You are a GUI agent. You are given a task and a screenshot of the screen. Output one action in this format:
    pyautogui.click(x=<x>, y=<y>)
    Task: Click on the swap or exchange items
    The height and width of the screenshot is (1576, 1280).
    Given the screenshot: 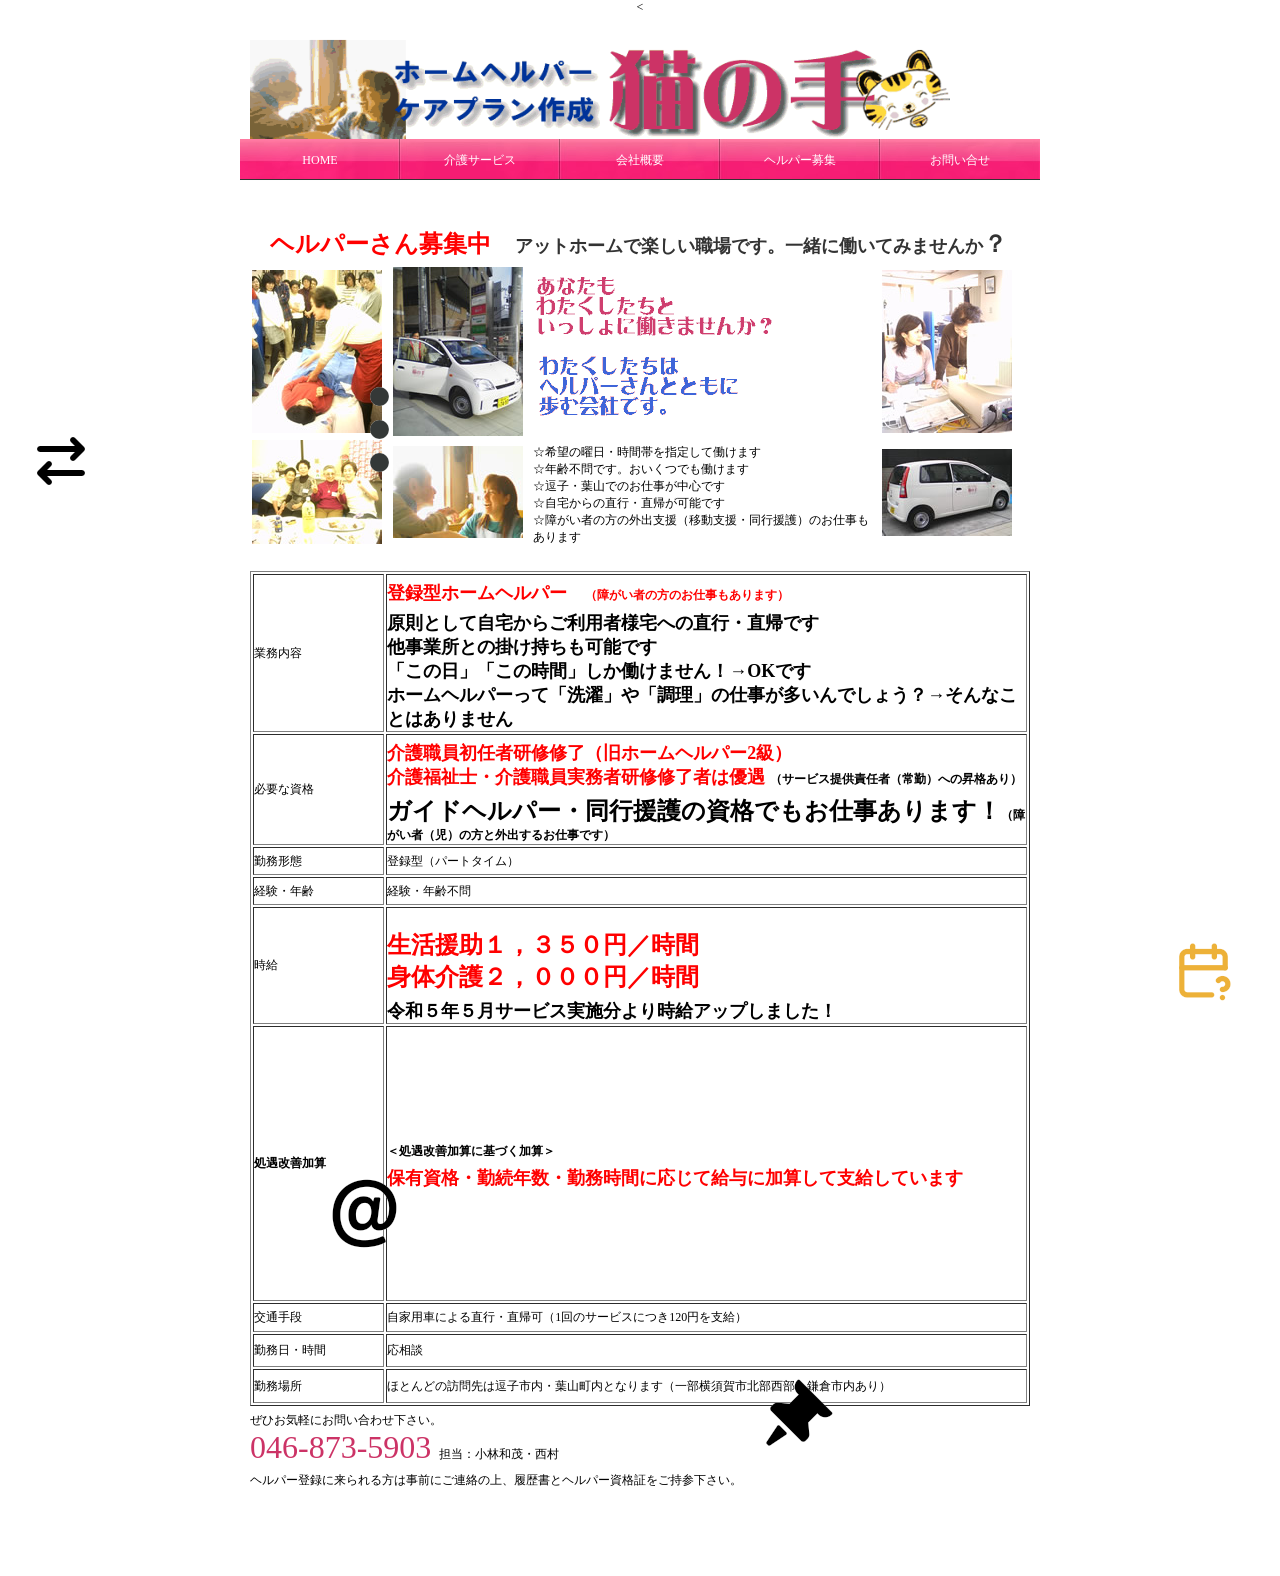 What is the action you would take?
    pyautogui.click(x=61, y=461)
    